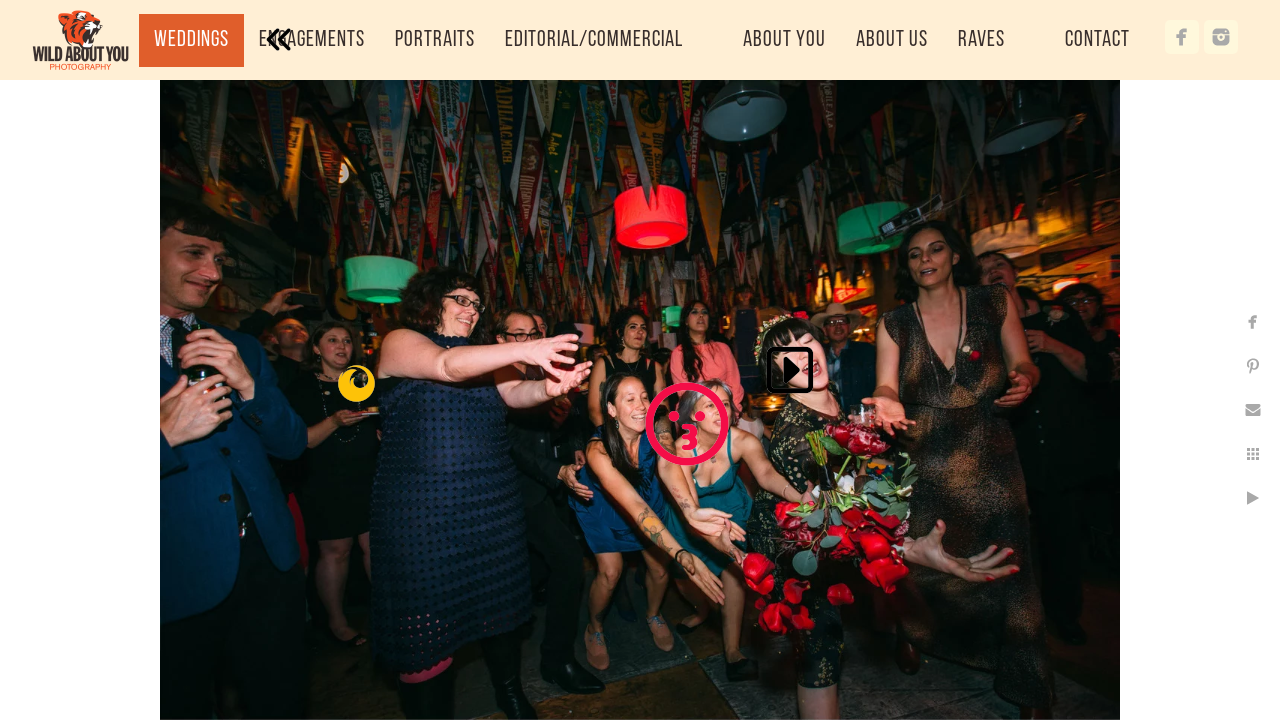 This screenshot has width=1280, height=720. What do you see at coordinates (687, 424) in the screenshot?
I see `send a kiss or blowing kiss emoji` at bounding box center [687, 424].